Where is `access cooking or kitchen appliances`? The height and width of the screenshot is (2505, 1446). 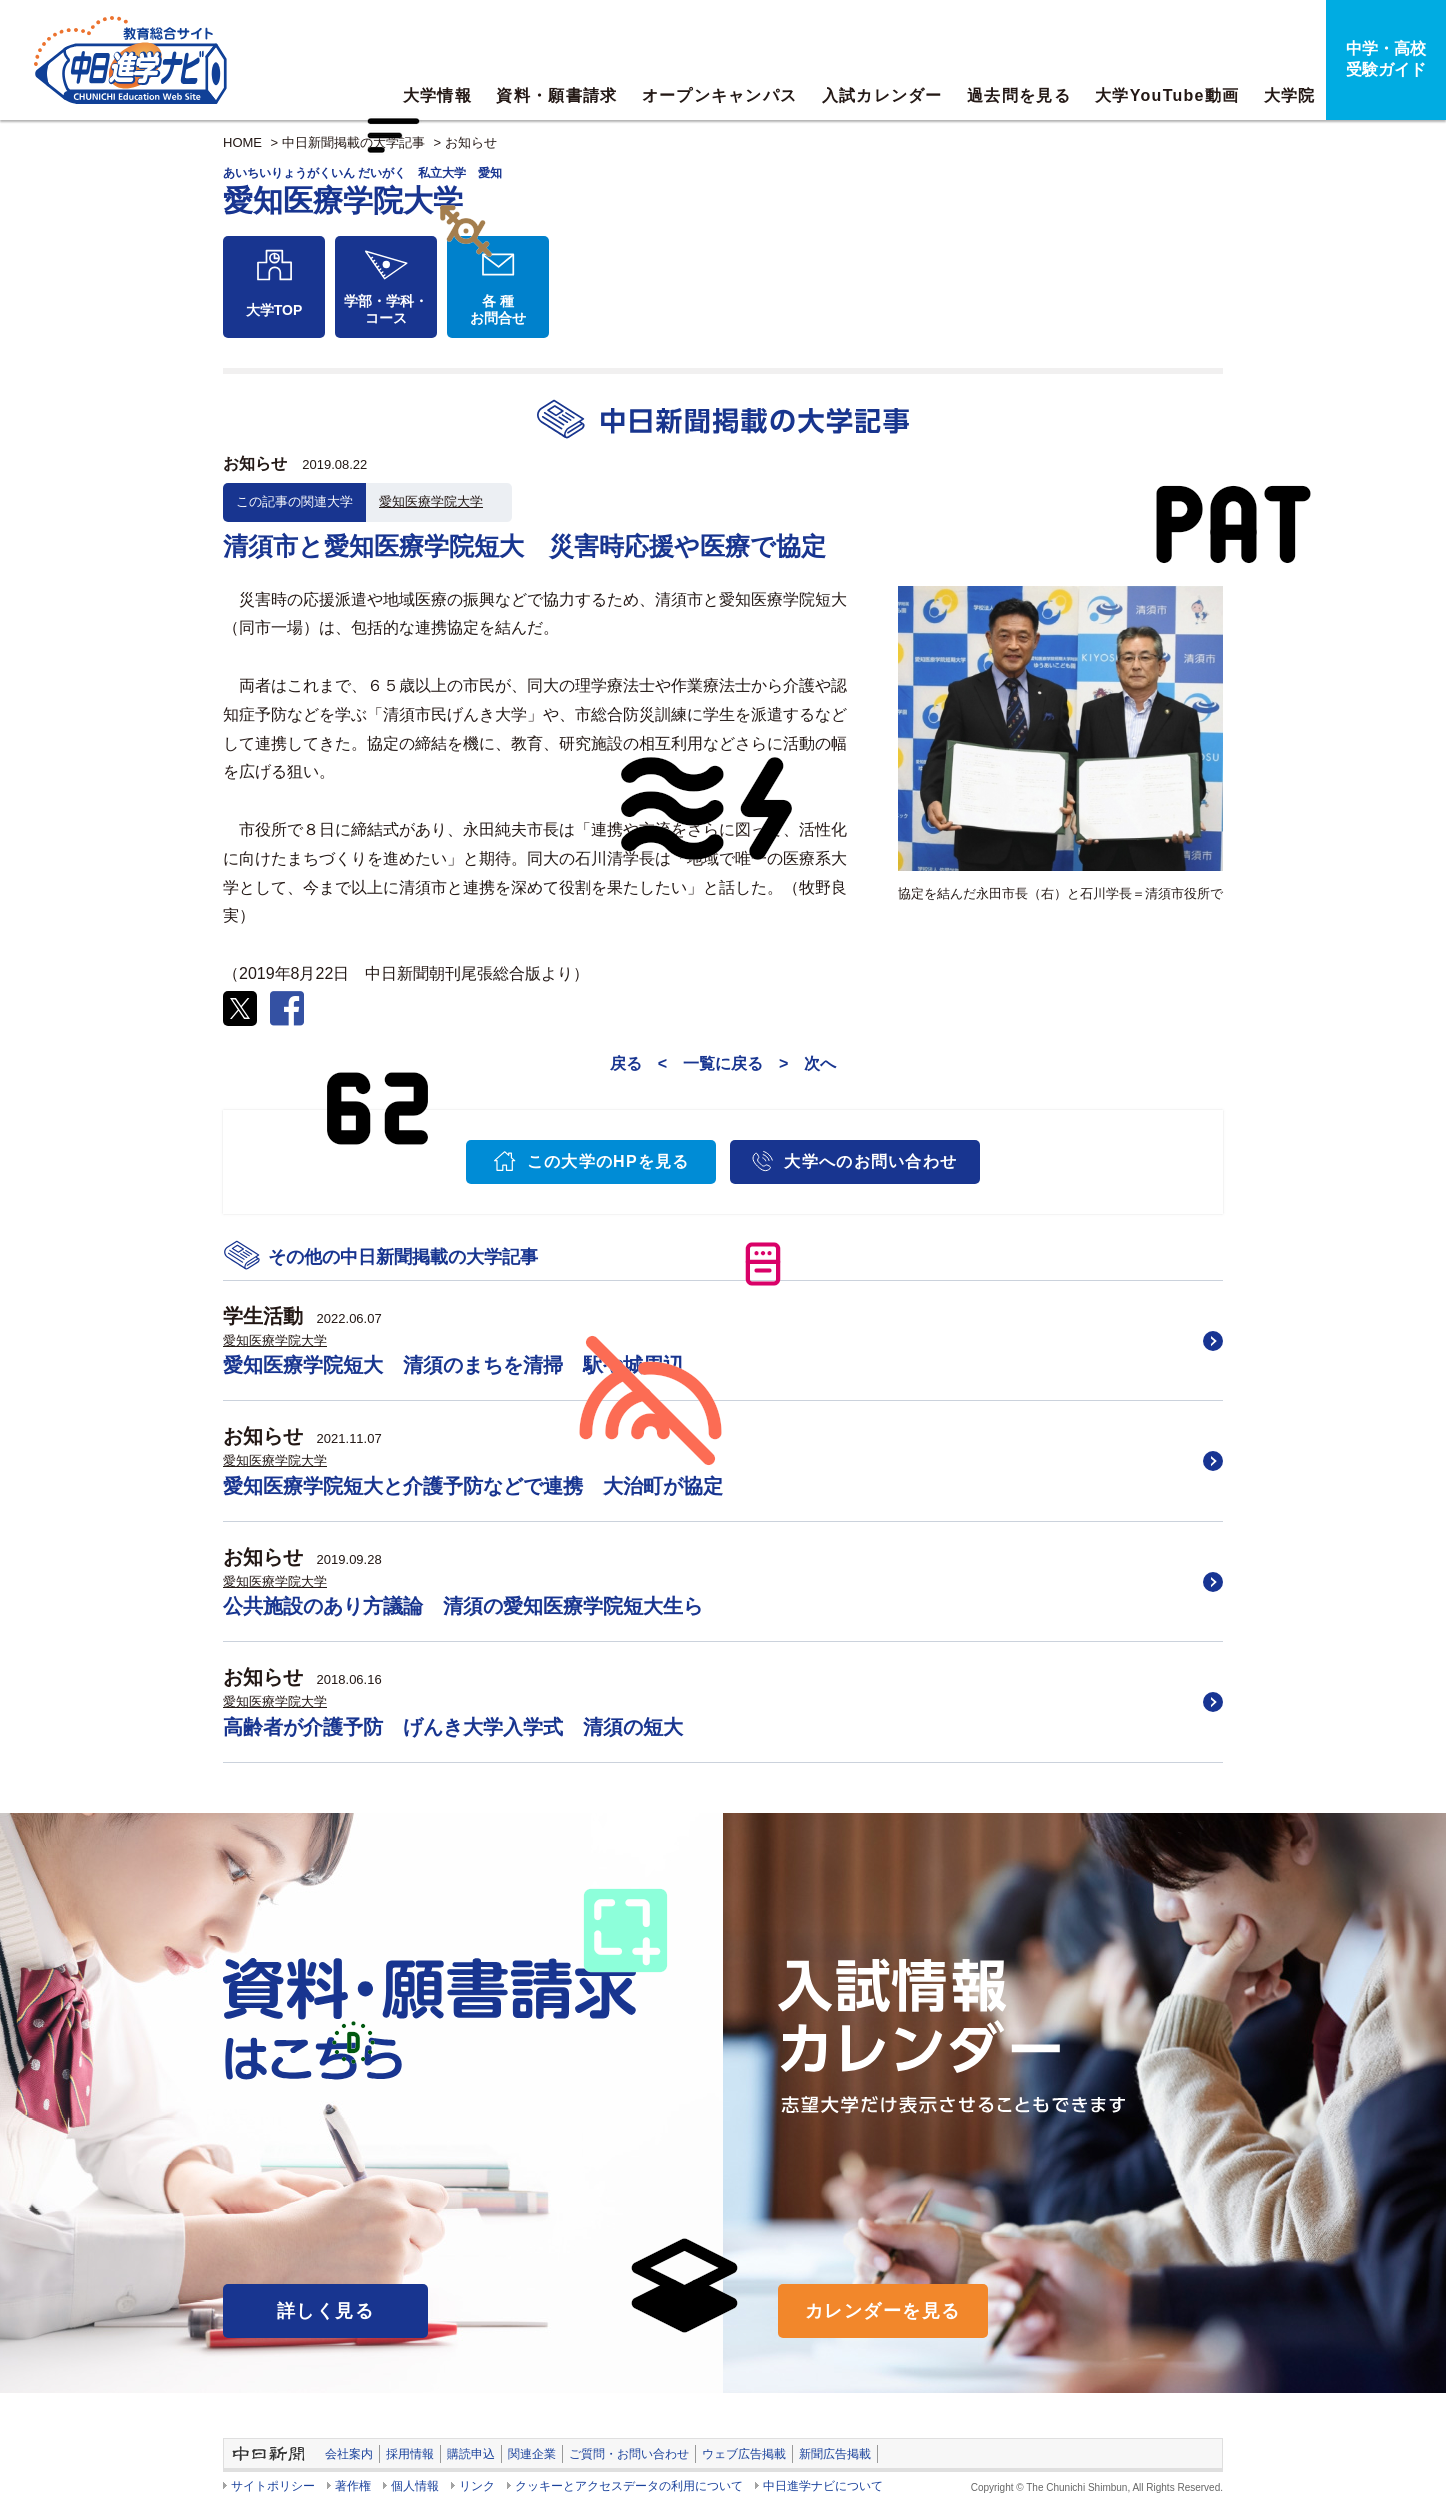 access cooking or kitchen appliances is located at coordinates (763, 1264).